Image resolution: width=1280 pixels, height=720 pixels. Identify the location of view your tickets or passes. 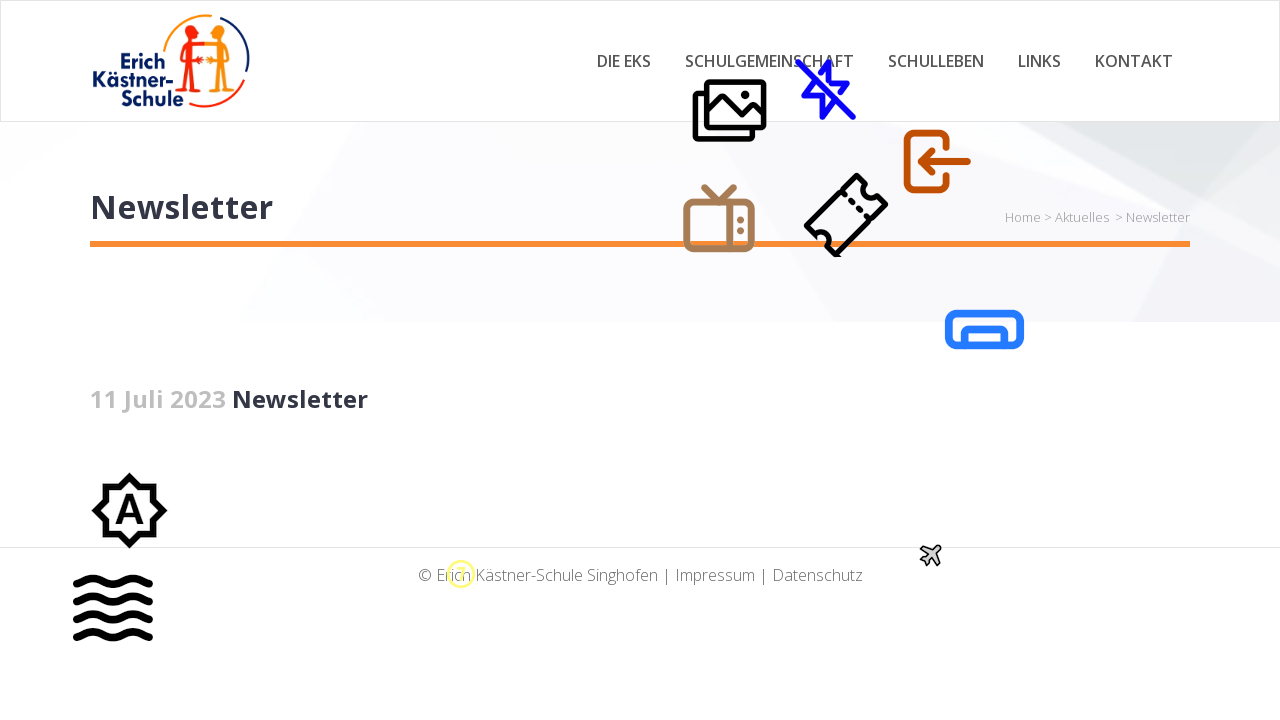
(846, 215).